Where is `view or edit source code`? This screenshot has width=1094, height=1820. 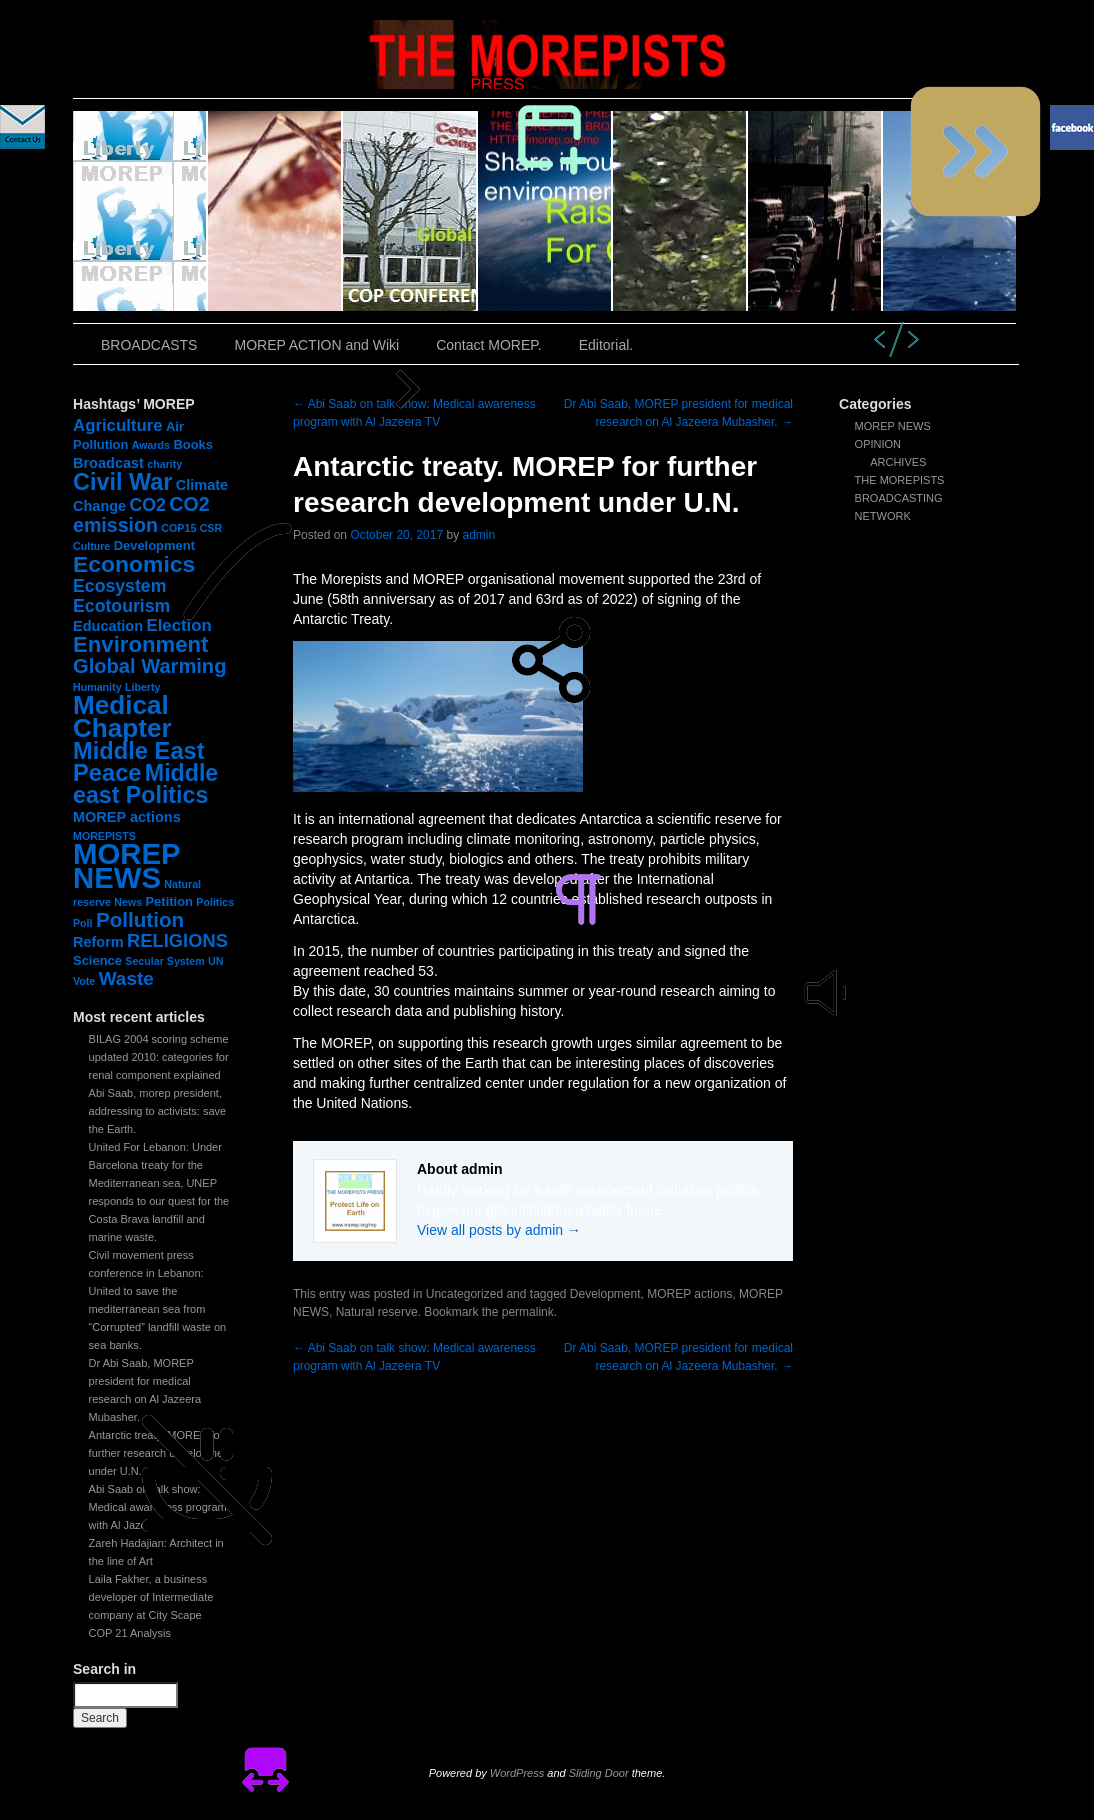
view or edit source code is located at coordinates (896, 339).